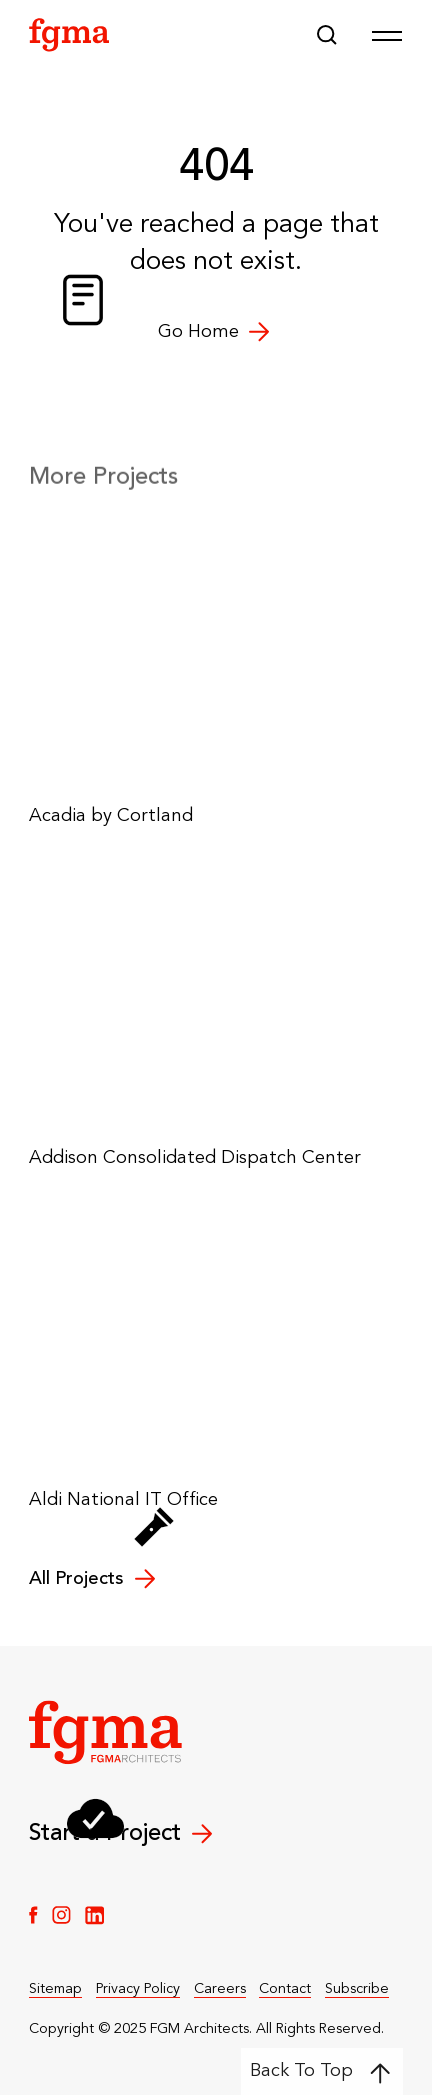  What do you see at coordinates (83, 300) in the screenshot?
I see `open reader mode for distraction-free viewing` at bounding box center [83, 300].